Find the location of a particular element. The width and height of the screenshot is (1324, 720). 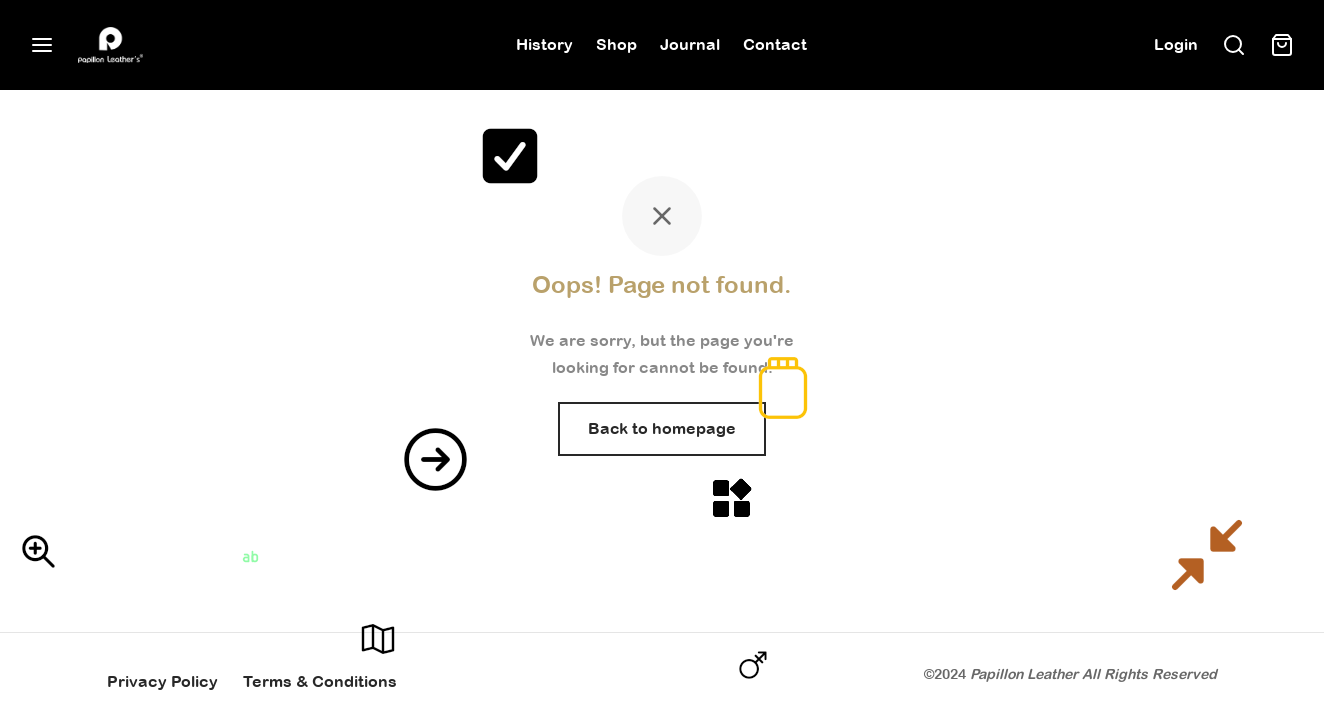

store or save items to a collection is located at coordinates (783, 388).